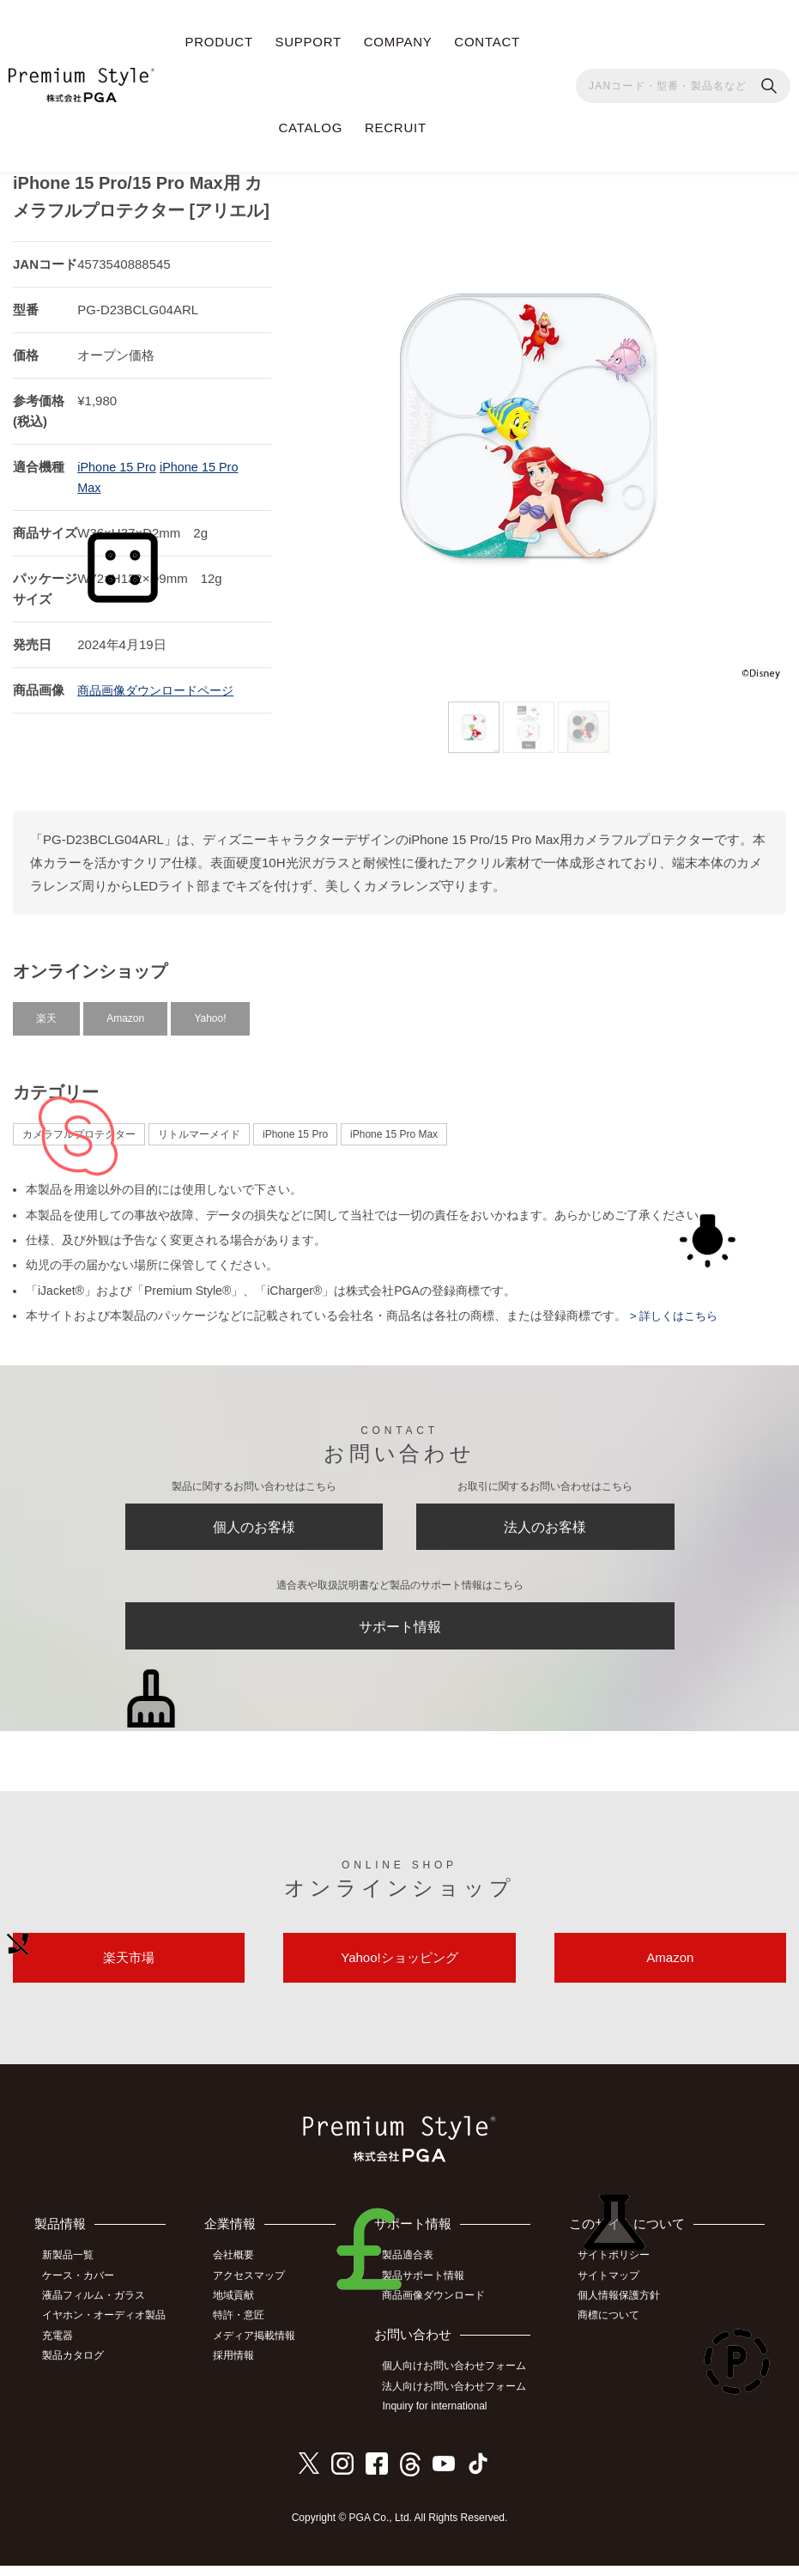  What do you see at coordinates (78, 1136) in the screenshot?
I see `open skype app` at bounding box center [78, 1136].